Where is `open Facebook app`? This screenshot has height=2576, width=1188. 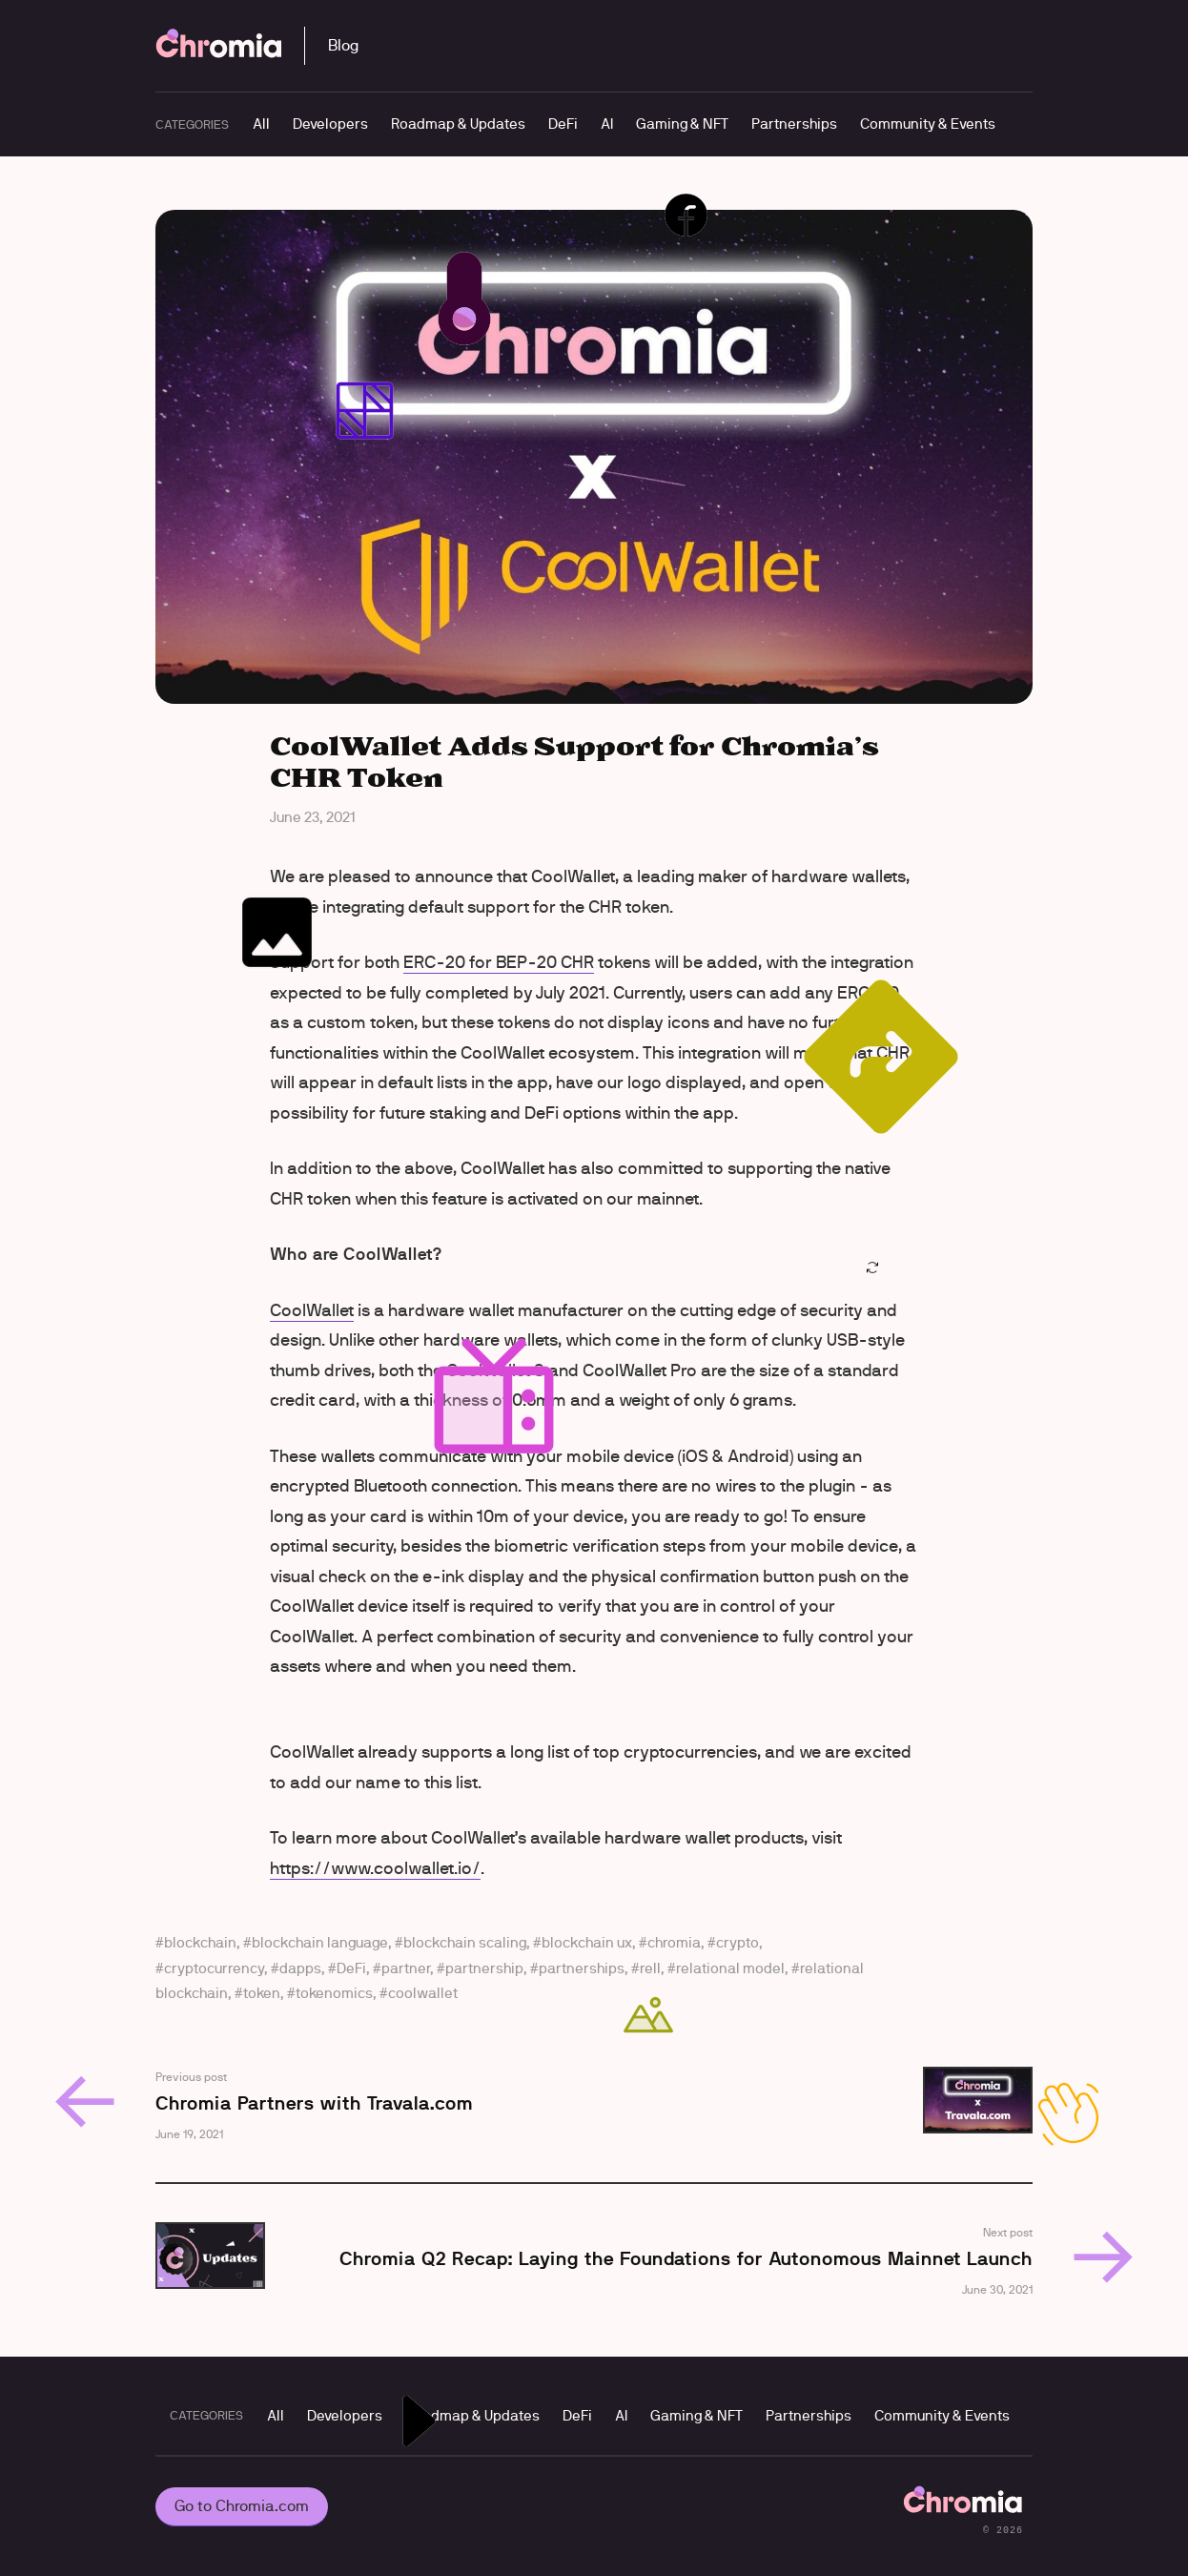
open Facebook app is located at coordinates (686, 215).